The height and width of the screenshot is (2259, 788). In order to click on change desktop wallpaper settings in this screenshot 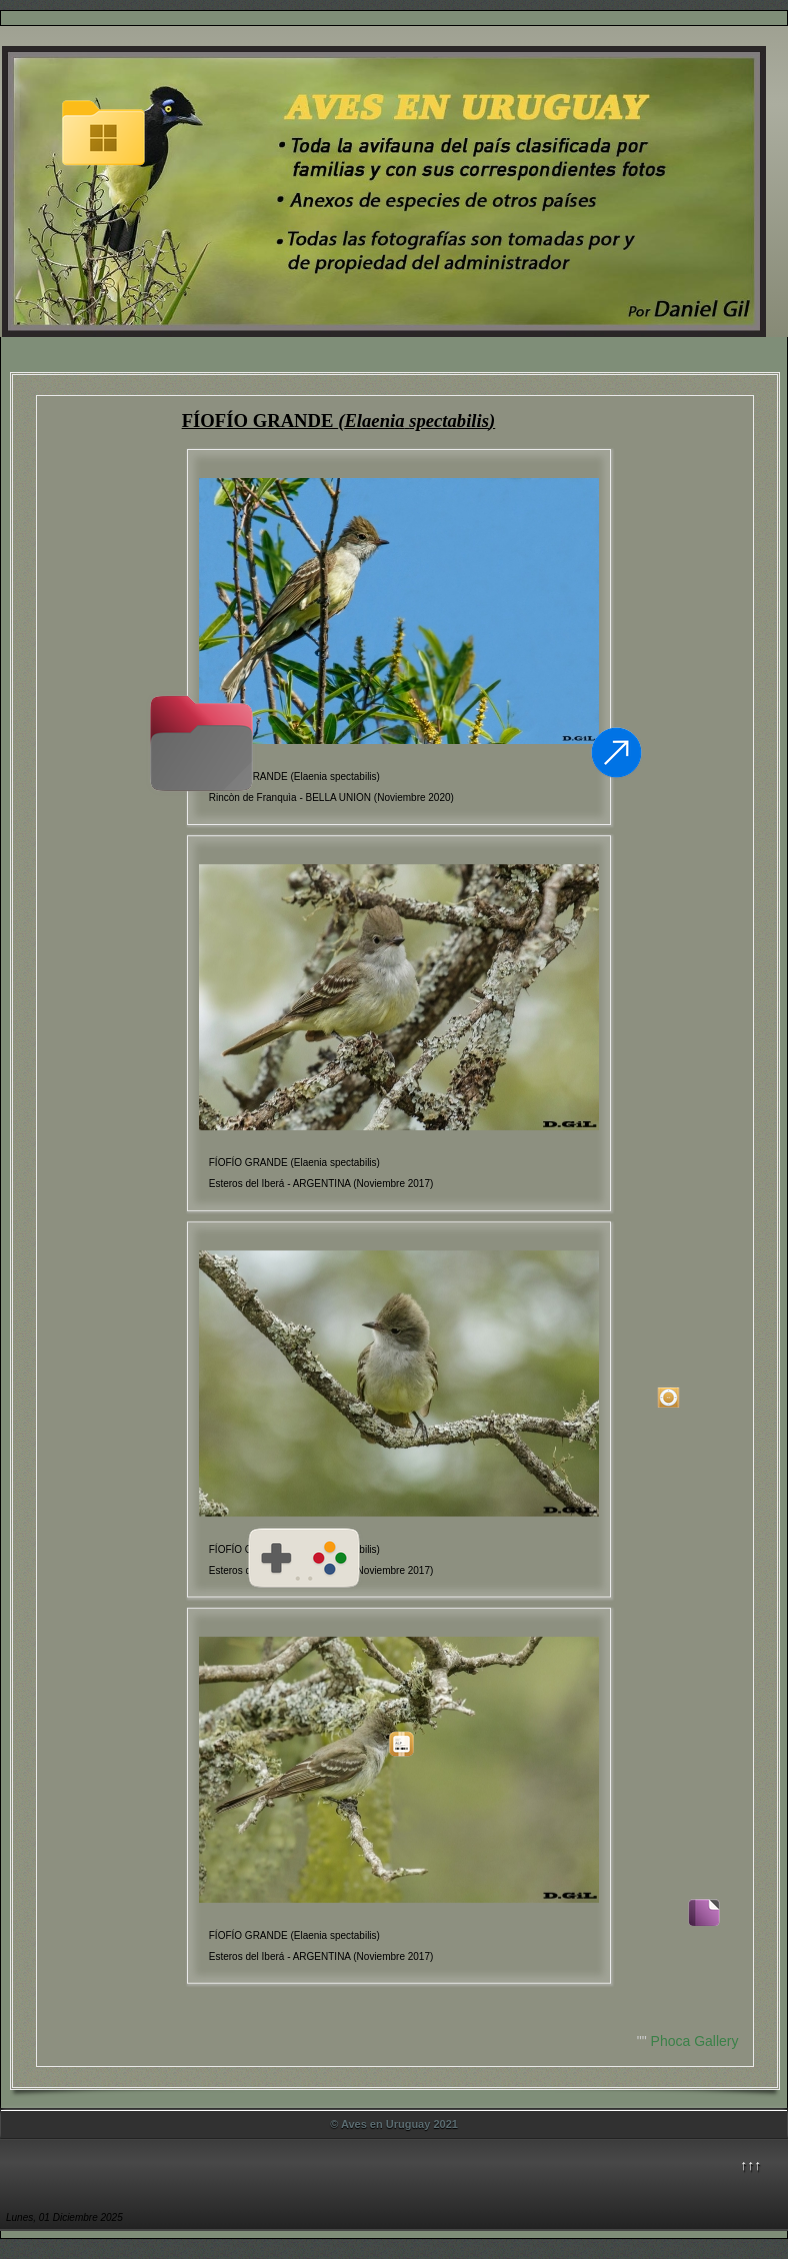, I will do `click(704, 1912)`.